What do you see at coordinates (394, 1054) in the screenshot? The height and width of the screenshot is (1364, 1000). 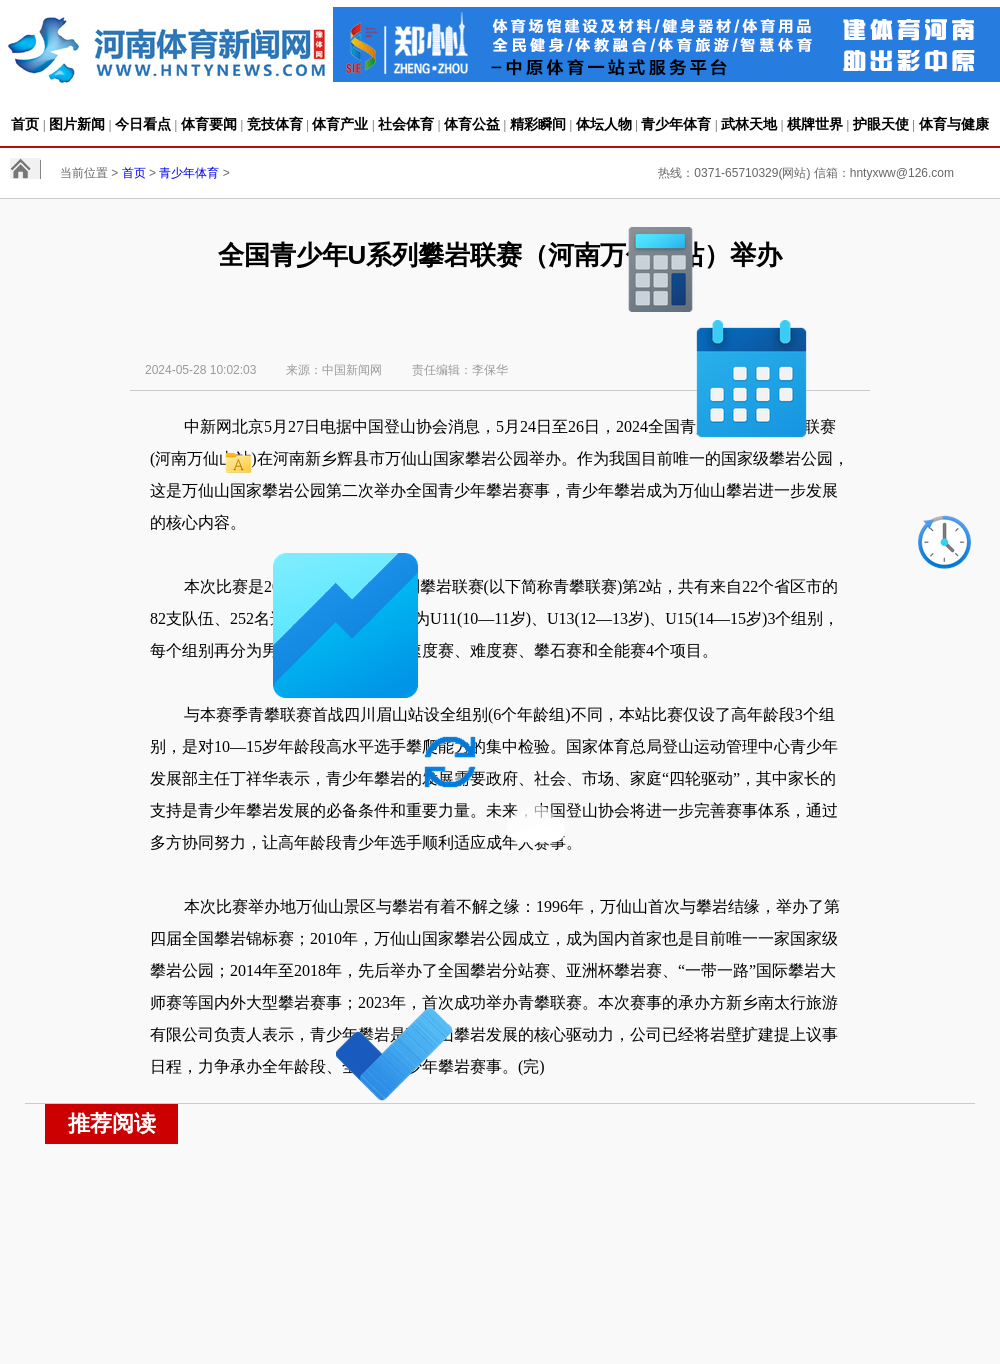 I see `open the tasks app` at bounding box center [394, 1054].